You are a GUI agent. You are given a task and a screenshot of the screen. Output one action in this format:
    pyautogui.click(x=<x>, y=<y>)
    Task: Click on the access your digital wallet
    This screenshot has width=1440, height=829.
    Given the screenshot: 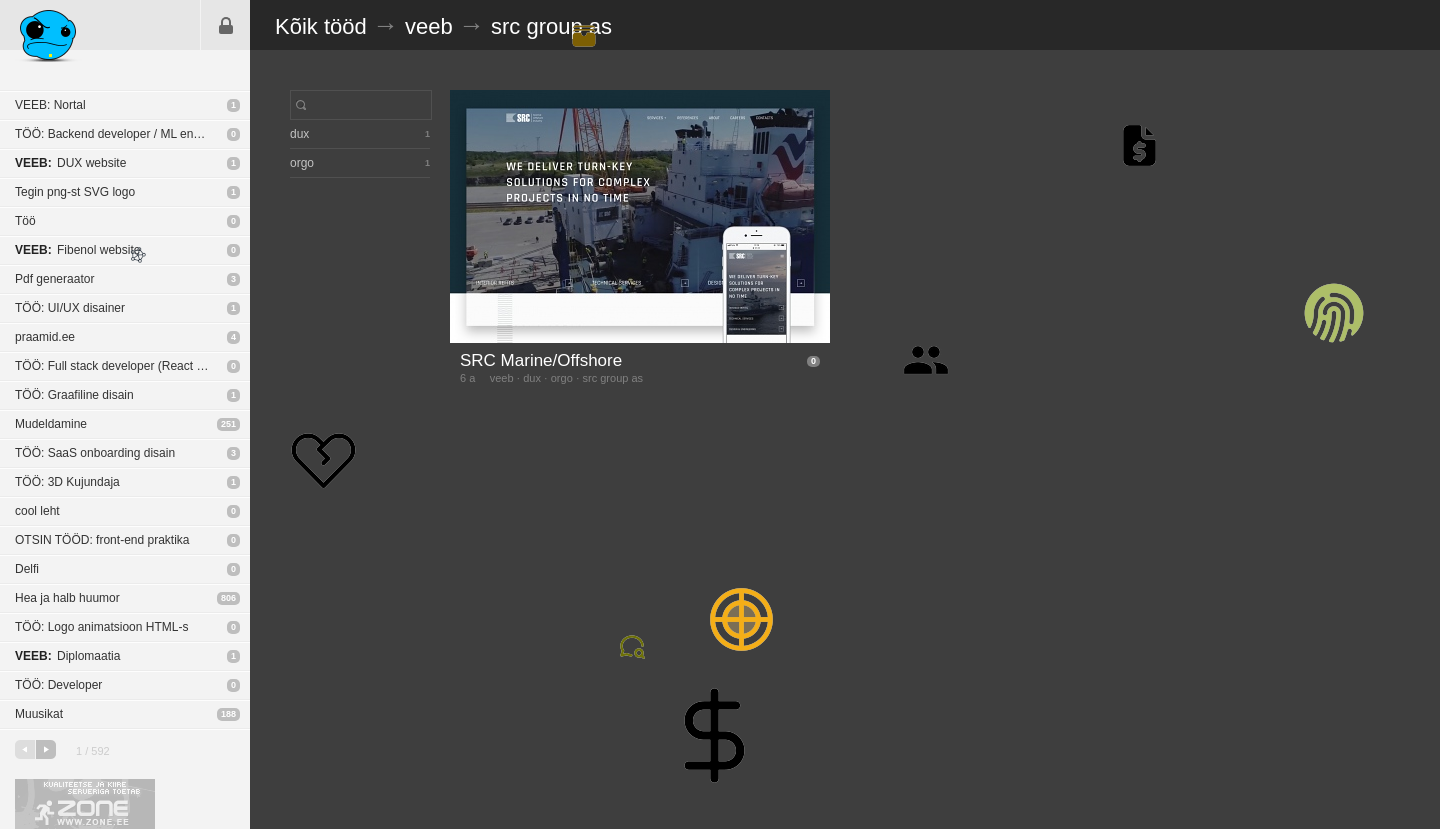 What is the action you would take?
    pyautogui.click(x=584, y=36)
    